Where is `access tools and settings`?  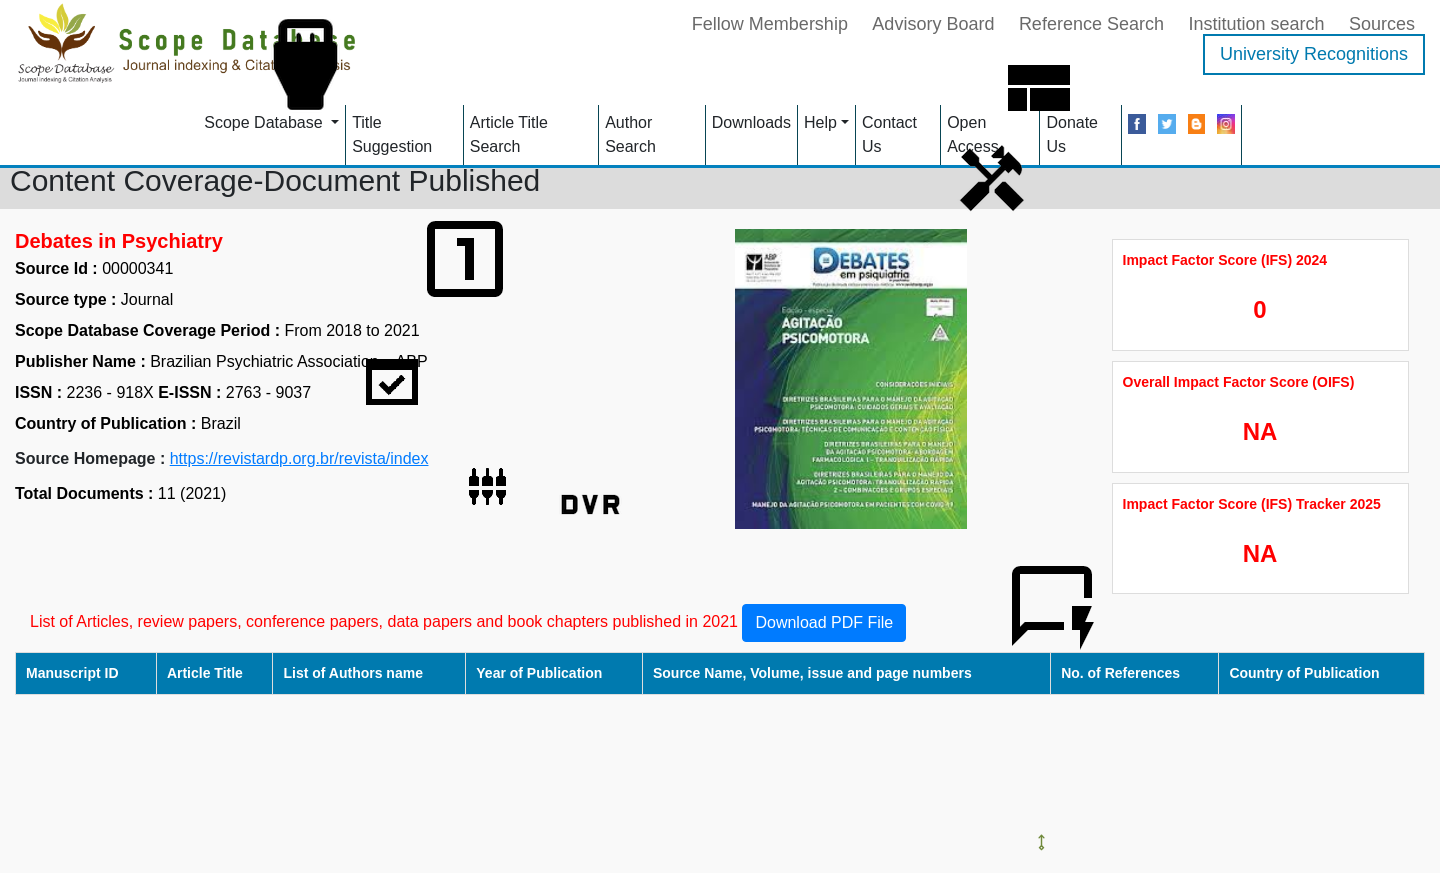
access tools and settings is located at coordinates (992, 179).